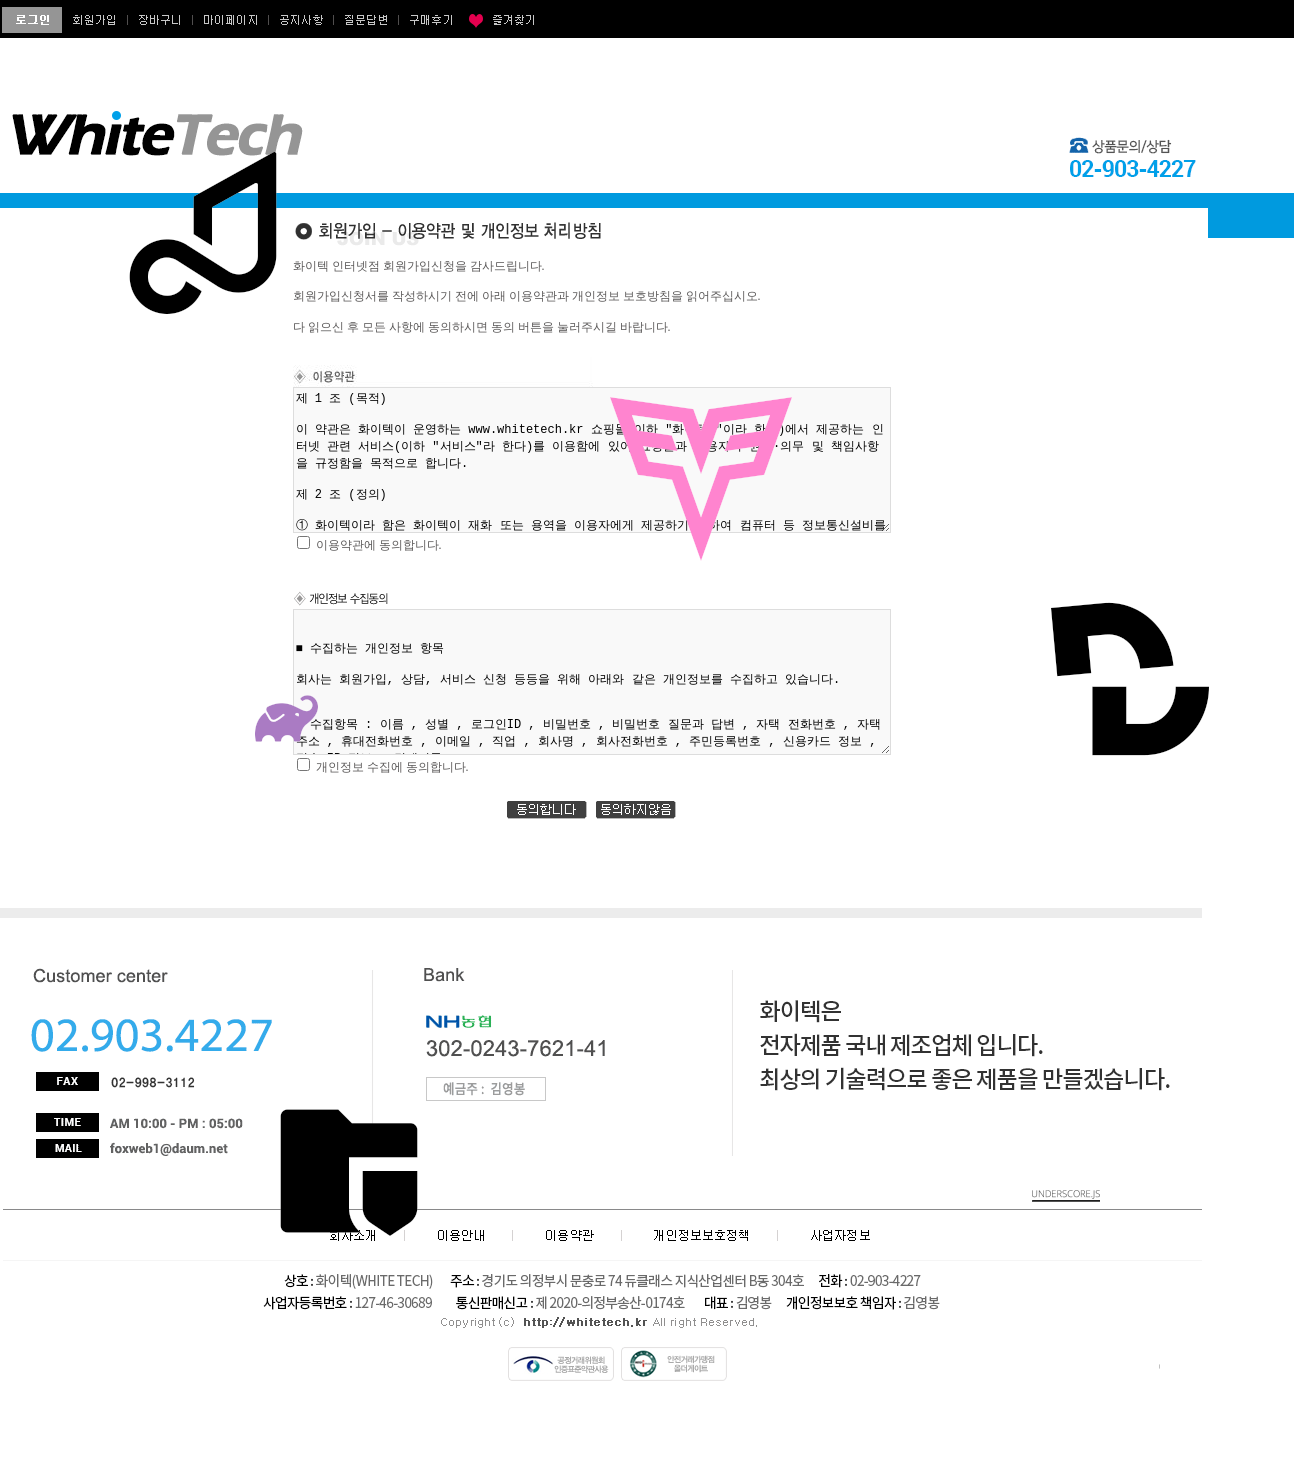 This screenshot has height=1477, width=1294. I want to click on open Decap CMS dashboard, so click(1130, 679).